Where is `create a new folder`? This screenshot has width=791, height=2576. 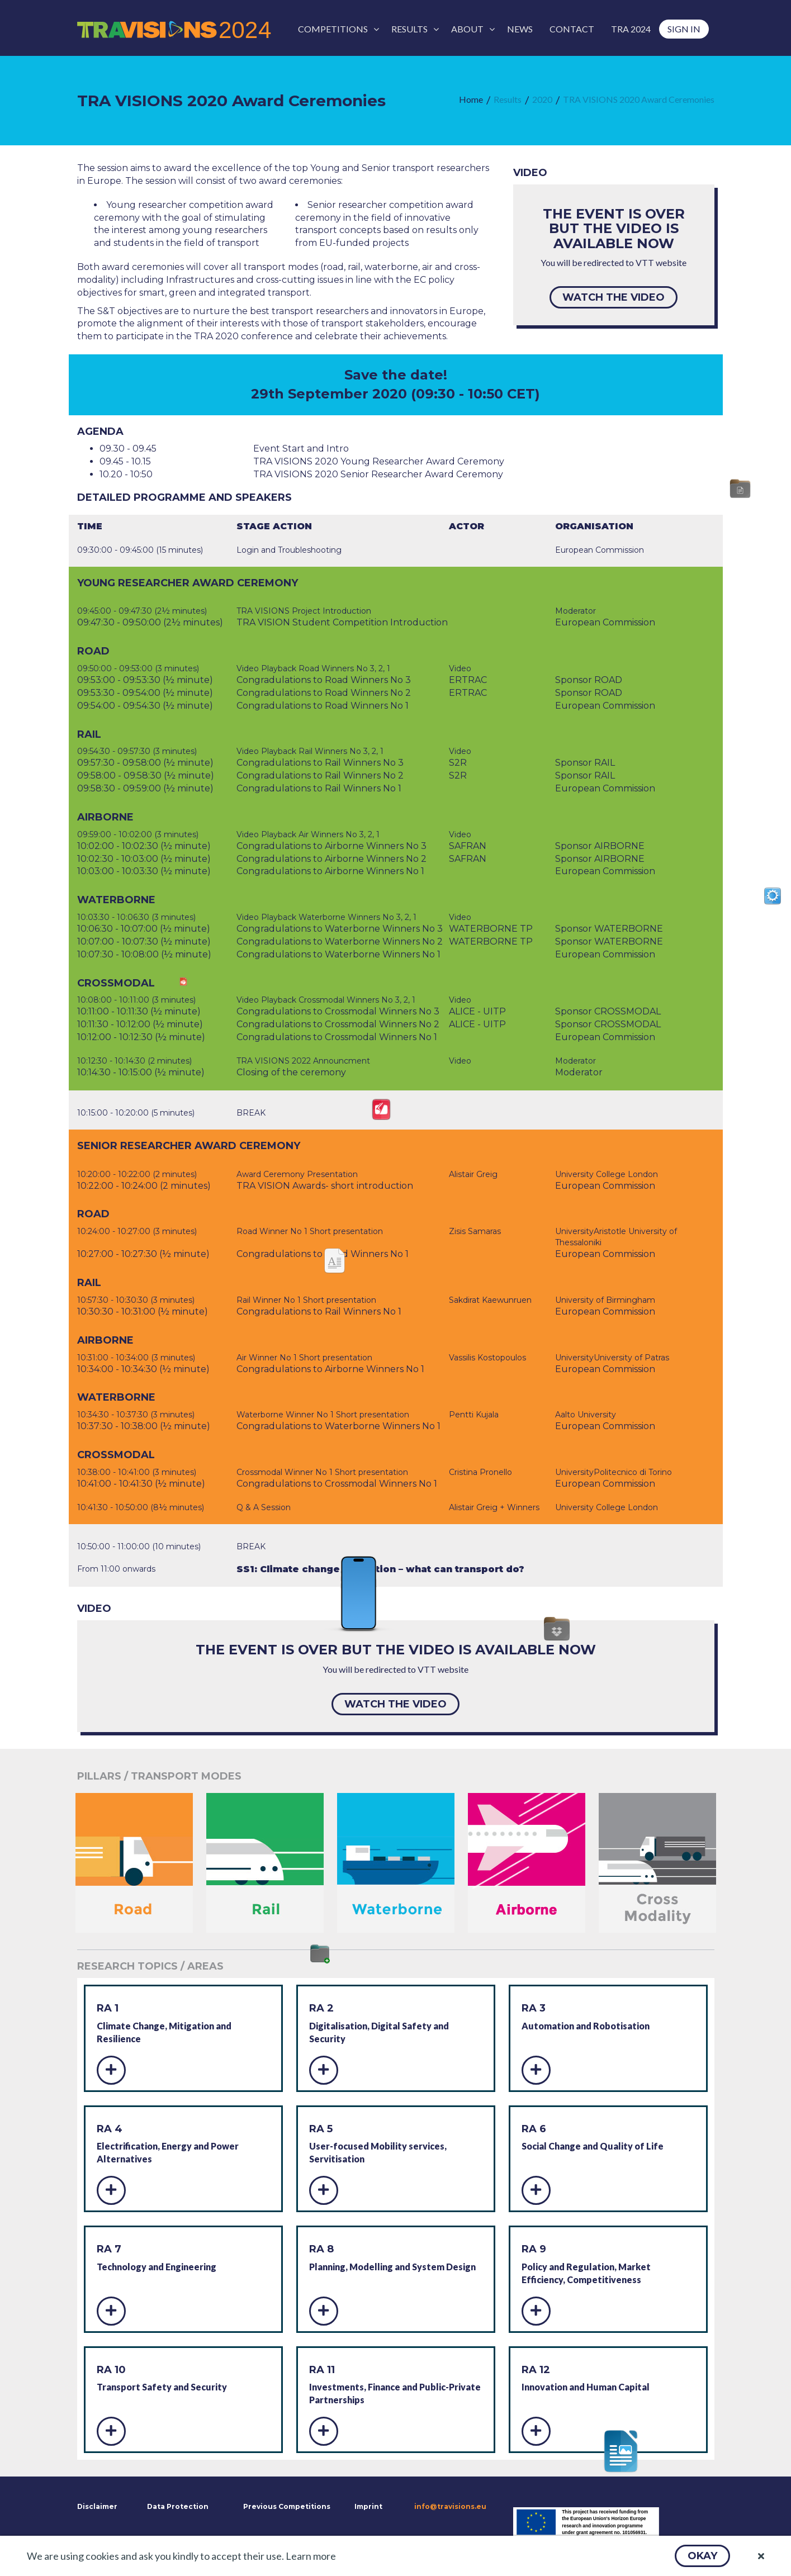
create a new folder is located at coordinates (320, 1953).